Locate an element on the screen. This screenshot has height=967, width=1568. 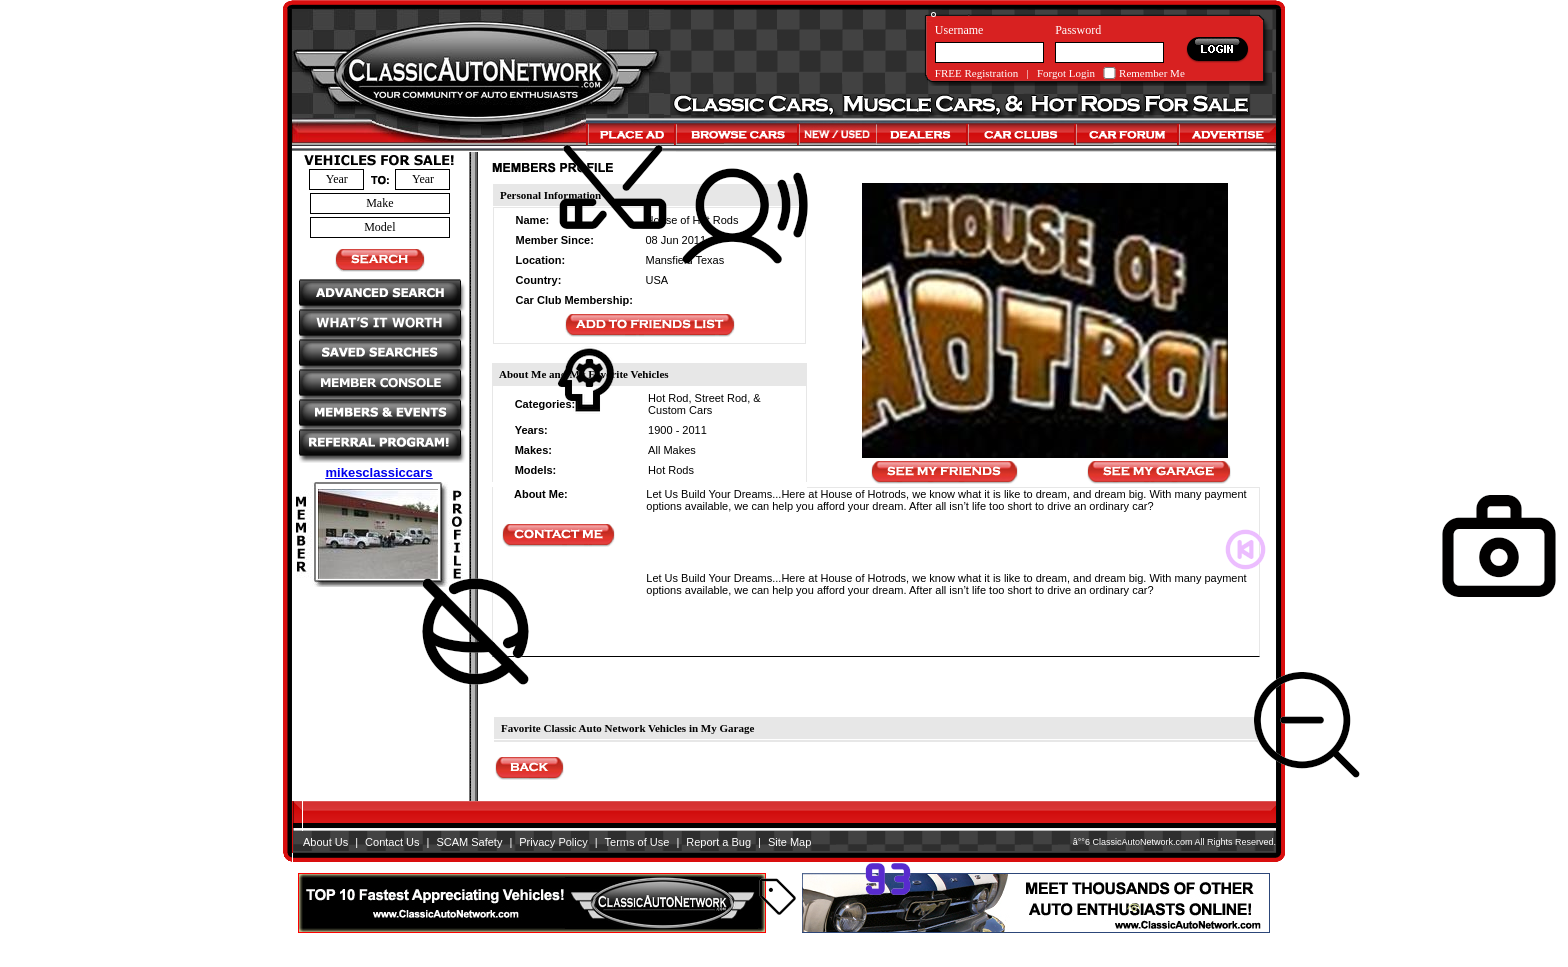
skip to previous track is located at coordinates (1245, 549).